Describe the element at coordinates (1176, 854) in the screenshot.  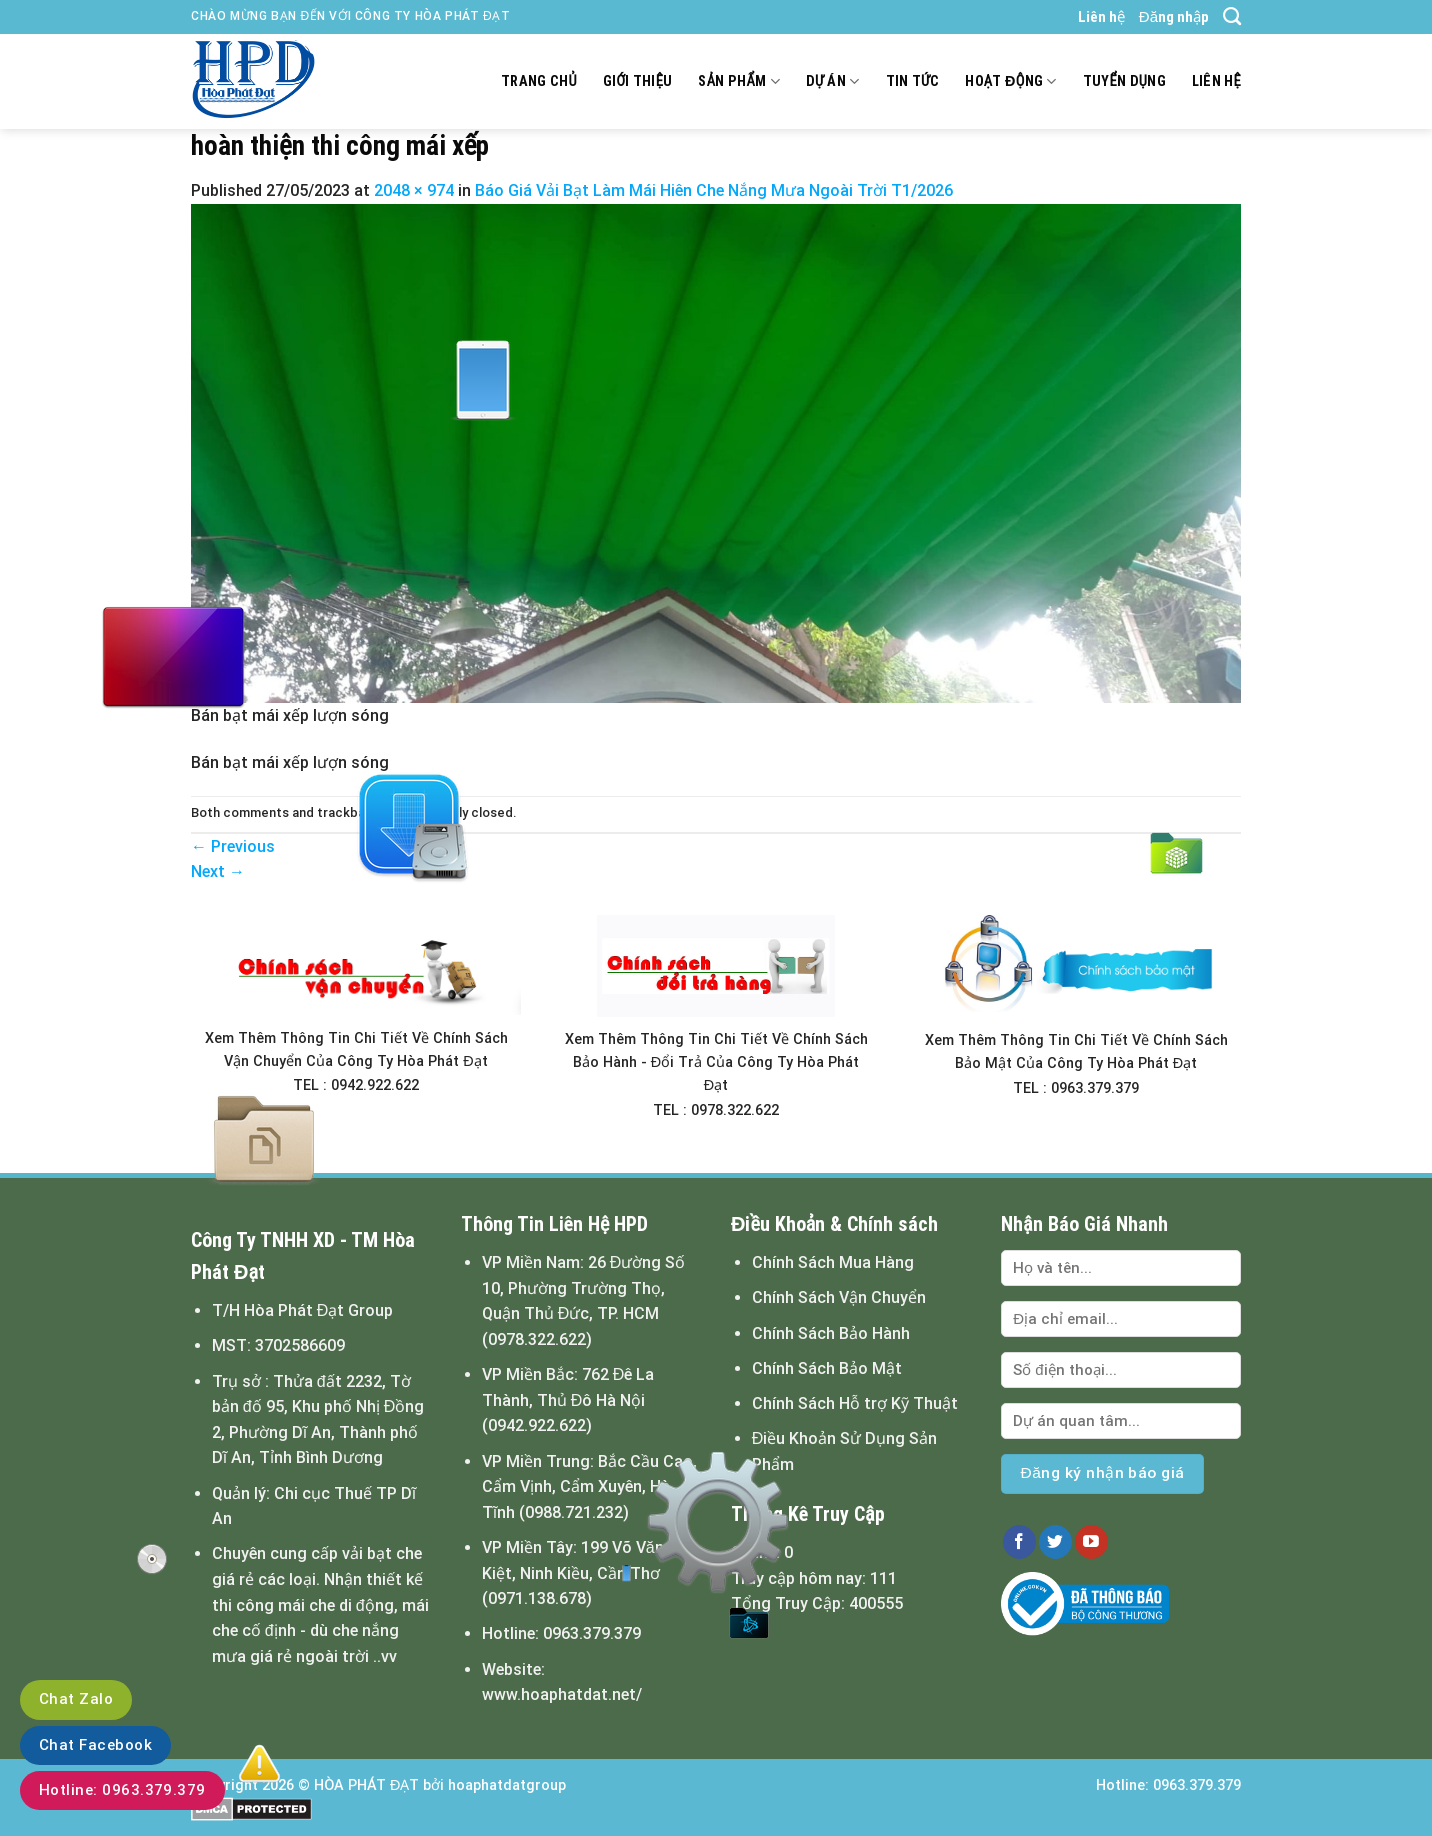
I see `open game jolt games folder` at that location.